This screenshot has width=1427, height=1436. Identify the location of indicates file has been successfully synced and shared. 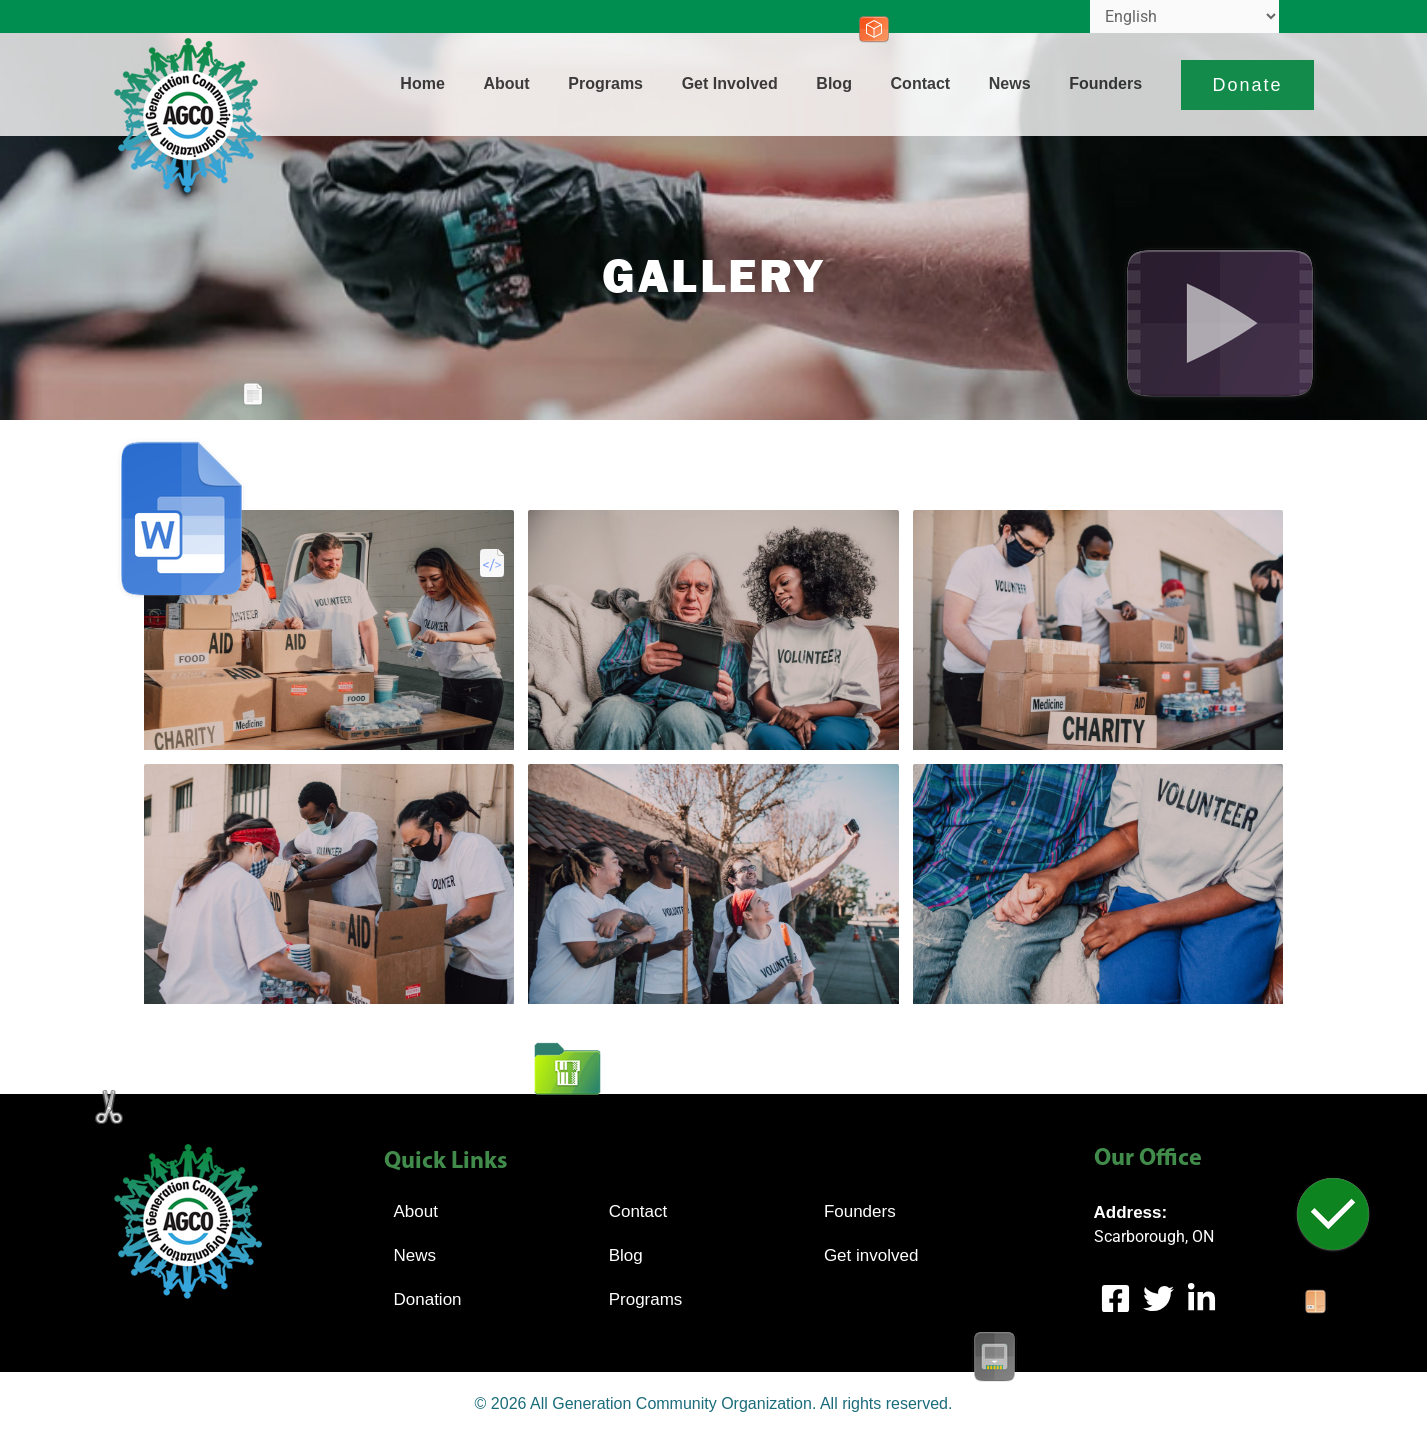
(1333, 1214).